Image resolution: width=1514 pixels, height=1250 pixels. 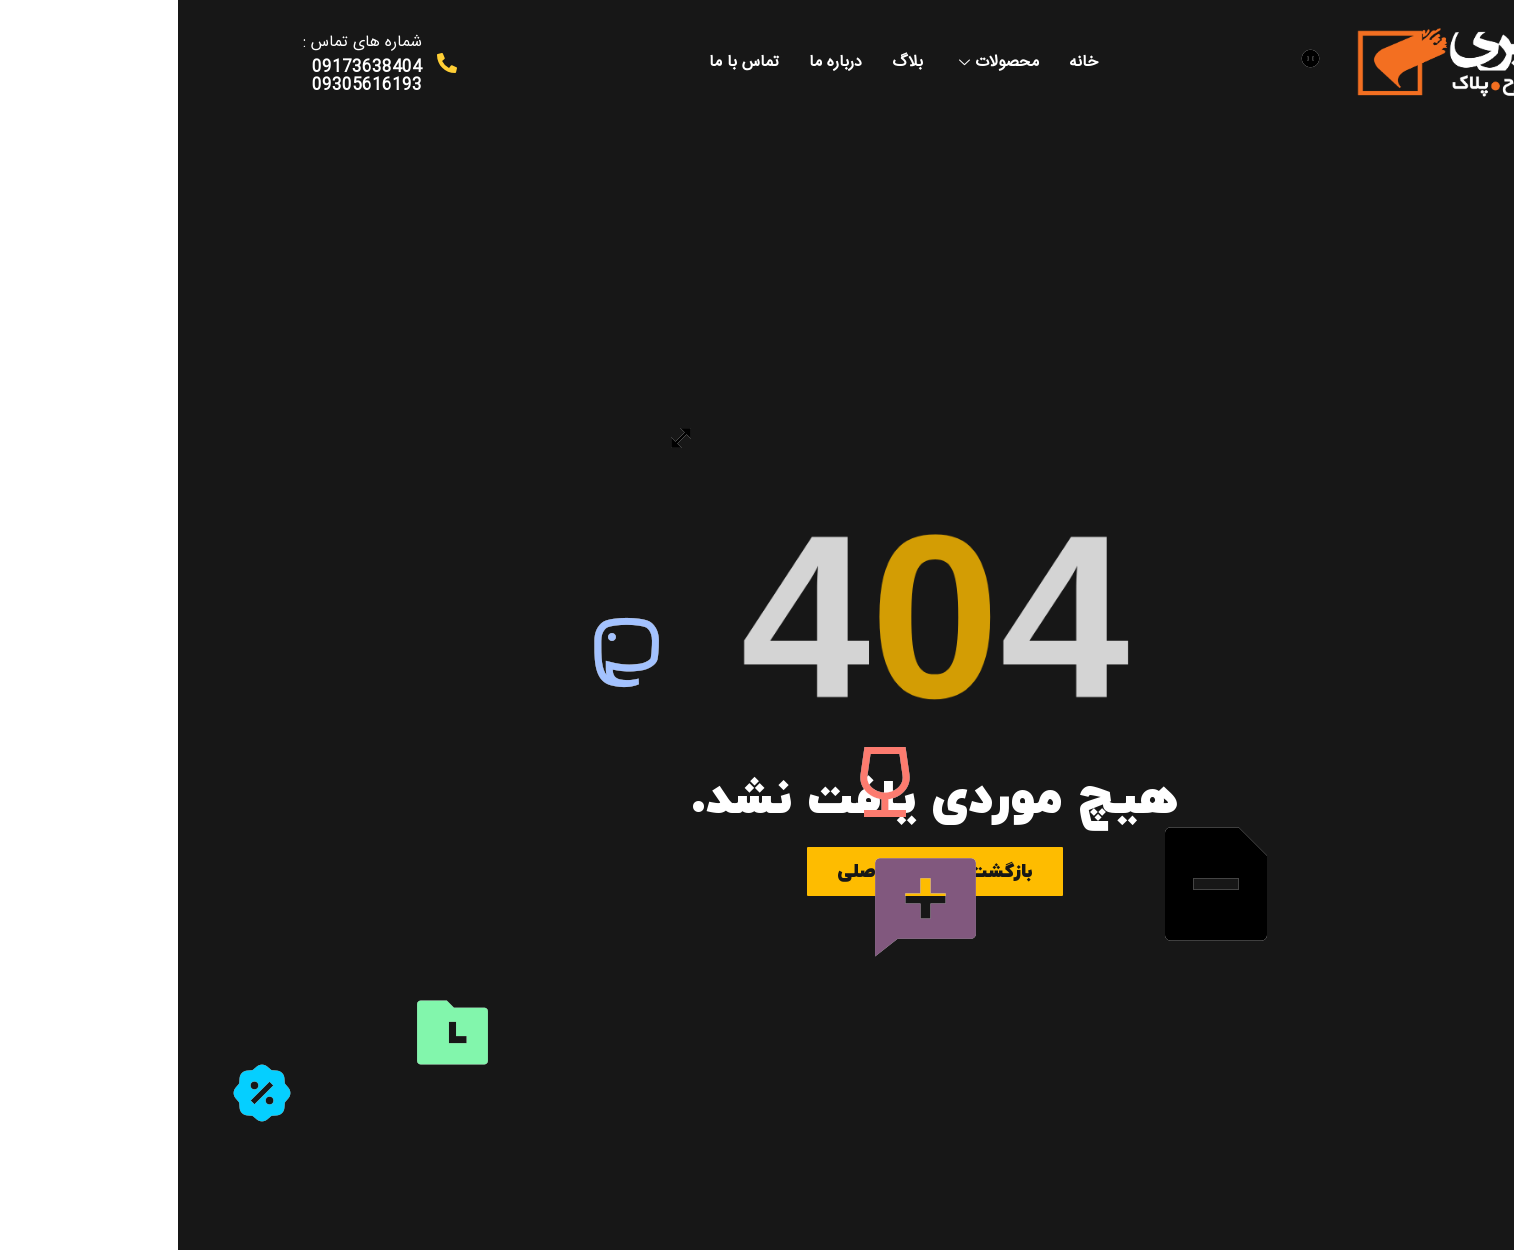 I want to click on browse wine or beverage menu, so click(x=885, y=782).